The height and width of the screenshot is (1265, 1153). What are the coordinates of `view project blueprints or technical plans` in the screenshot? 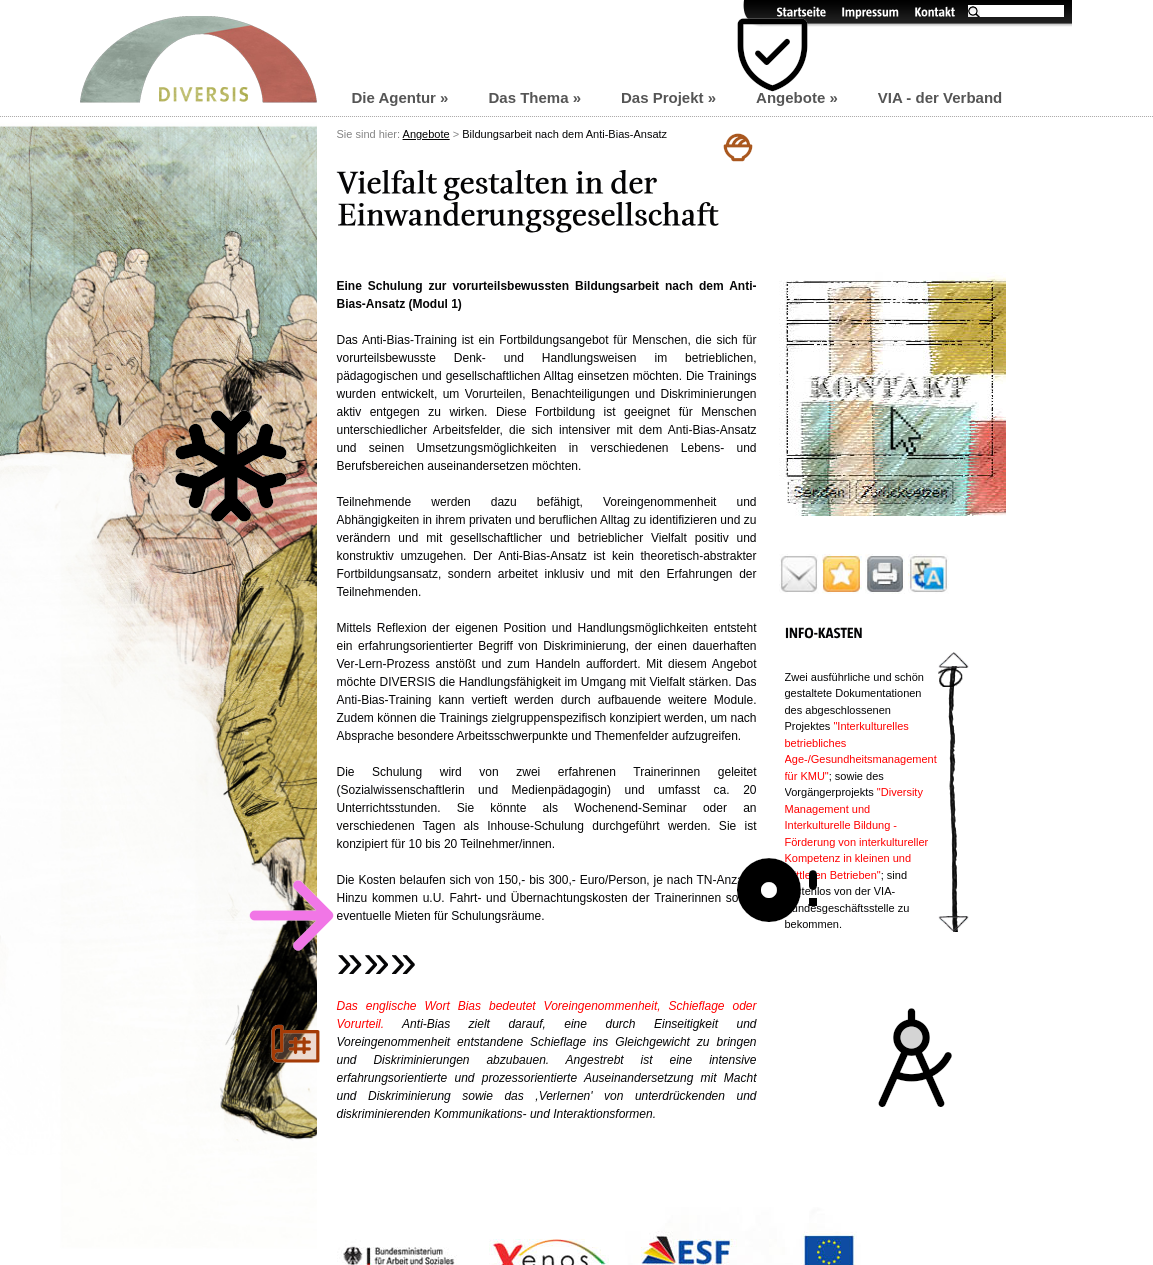 It's located at (295, 1045).